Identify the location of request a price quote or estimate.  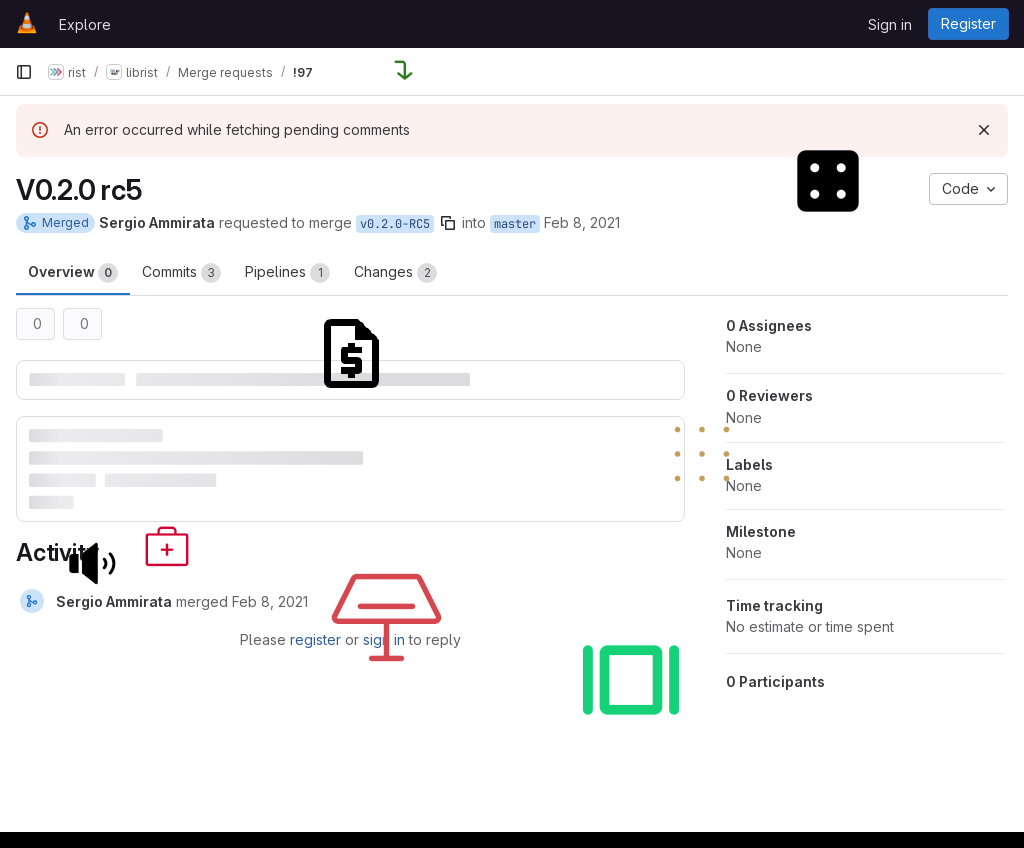
(351, 353).